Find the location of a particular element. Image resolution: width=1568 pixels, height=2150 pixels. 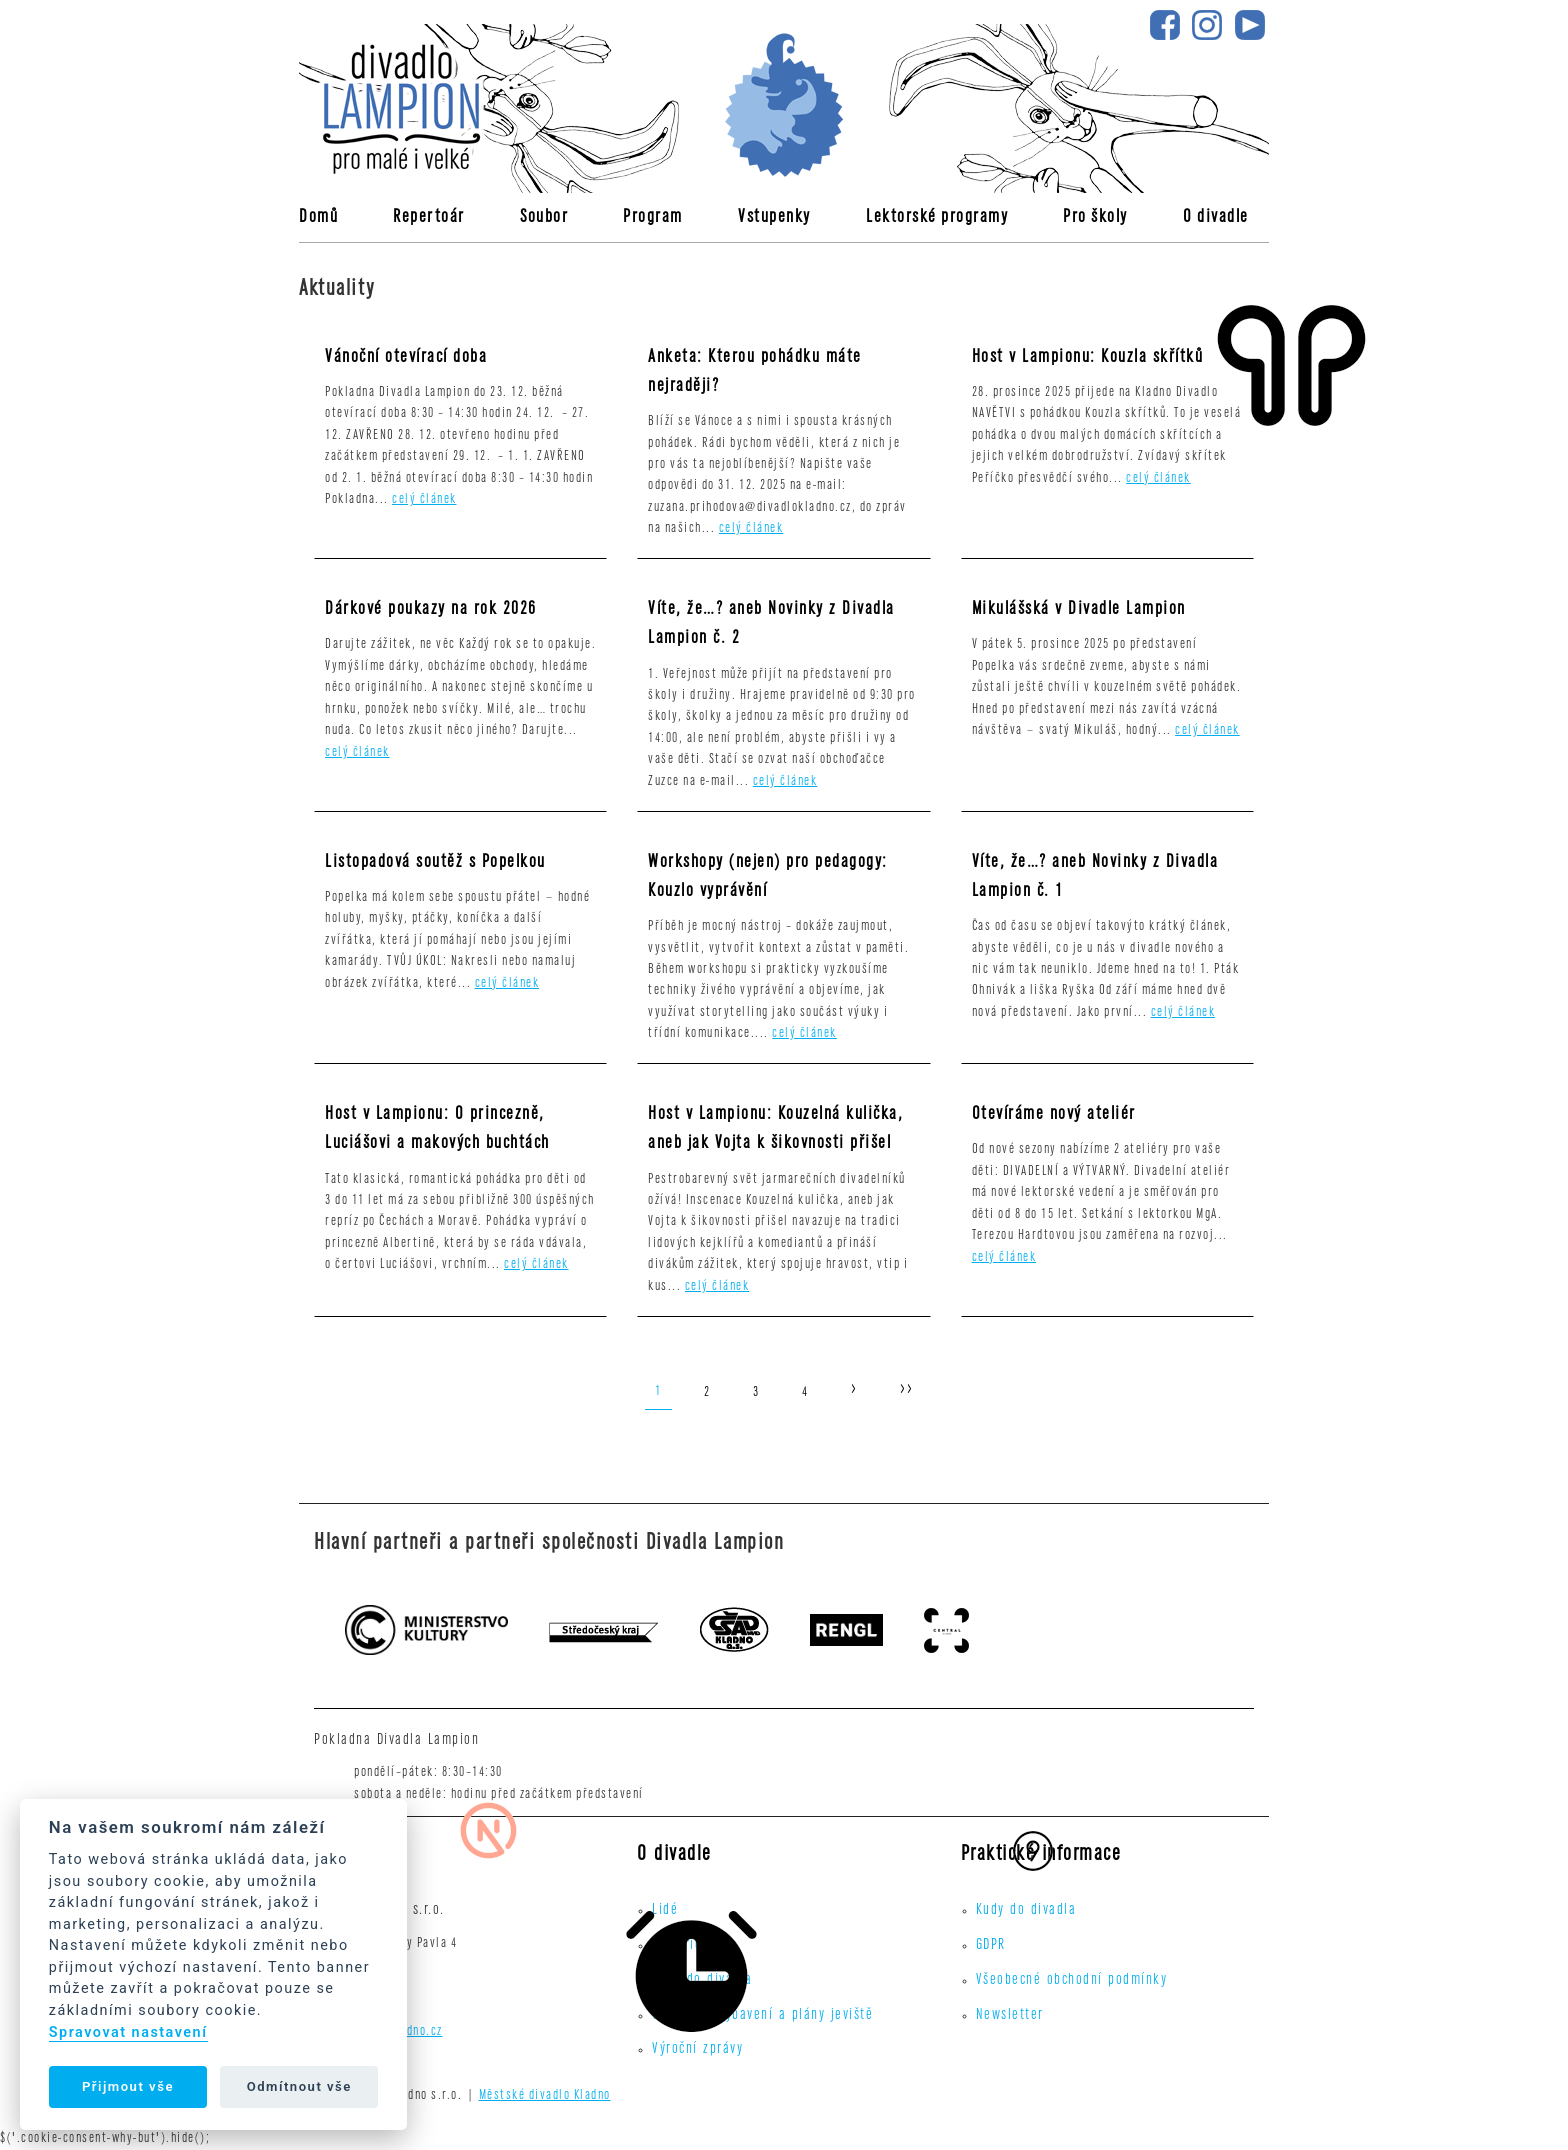

set or view alarms is located at coordinates (691, 1971).